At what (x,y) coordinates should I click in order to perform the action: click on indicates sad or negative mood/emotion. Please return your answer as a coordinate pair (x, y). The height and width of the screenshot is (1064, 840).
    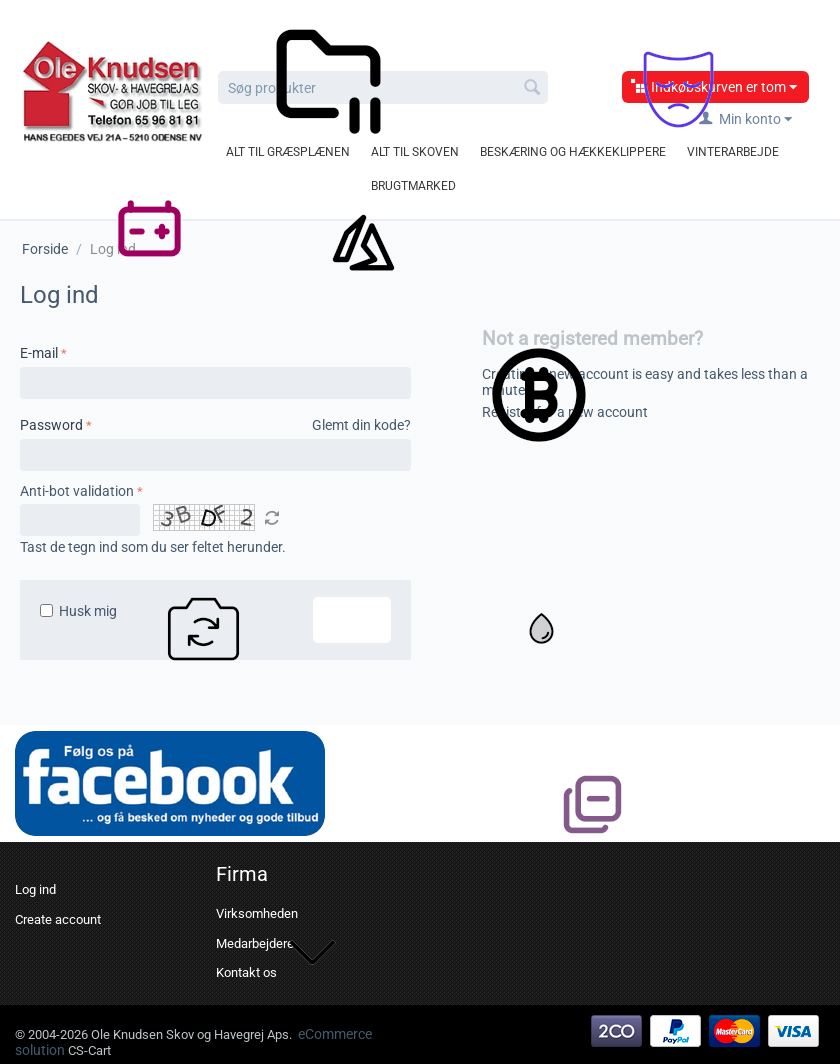
    Looking at the image, I should click on (678, 86).